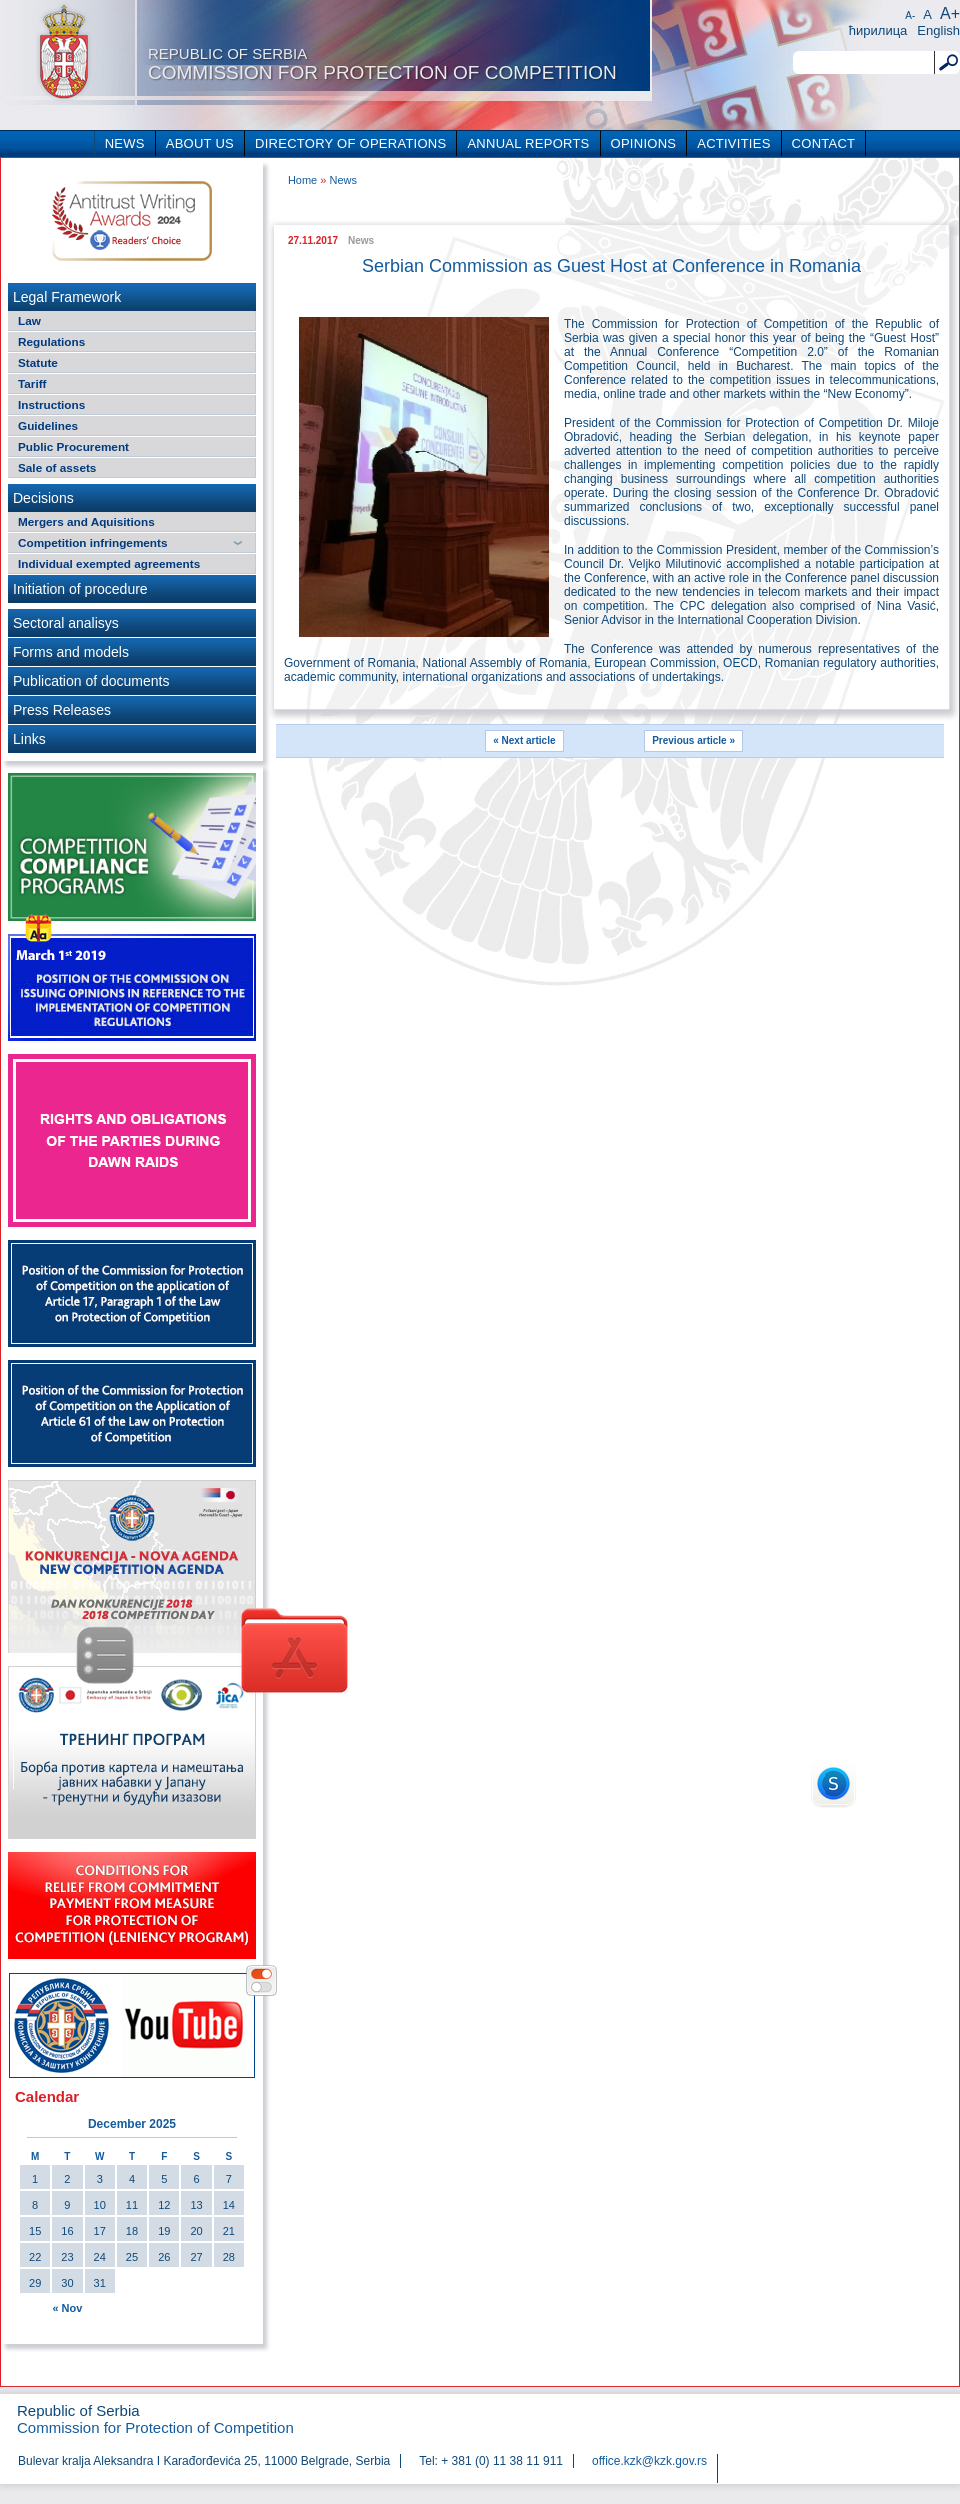  Describe the element at coordinates (105, 1655) in the screenshot. I see `open the reminders app` at that location.